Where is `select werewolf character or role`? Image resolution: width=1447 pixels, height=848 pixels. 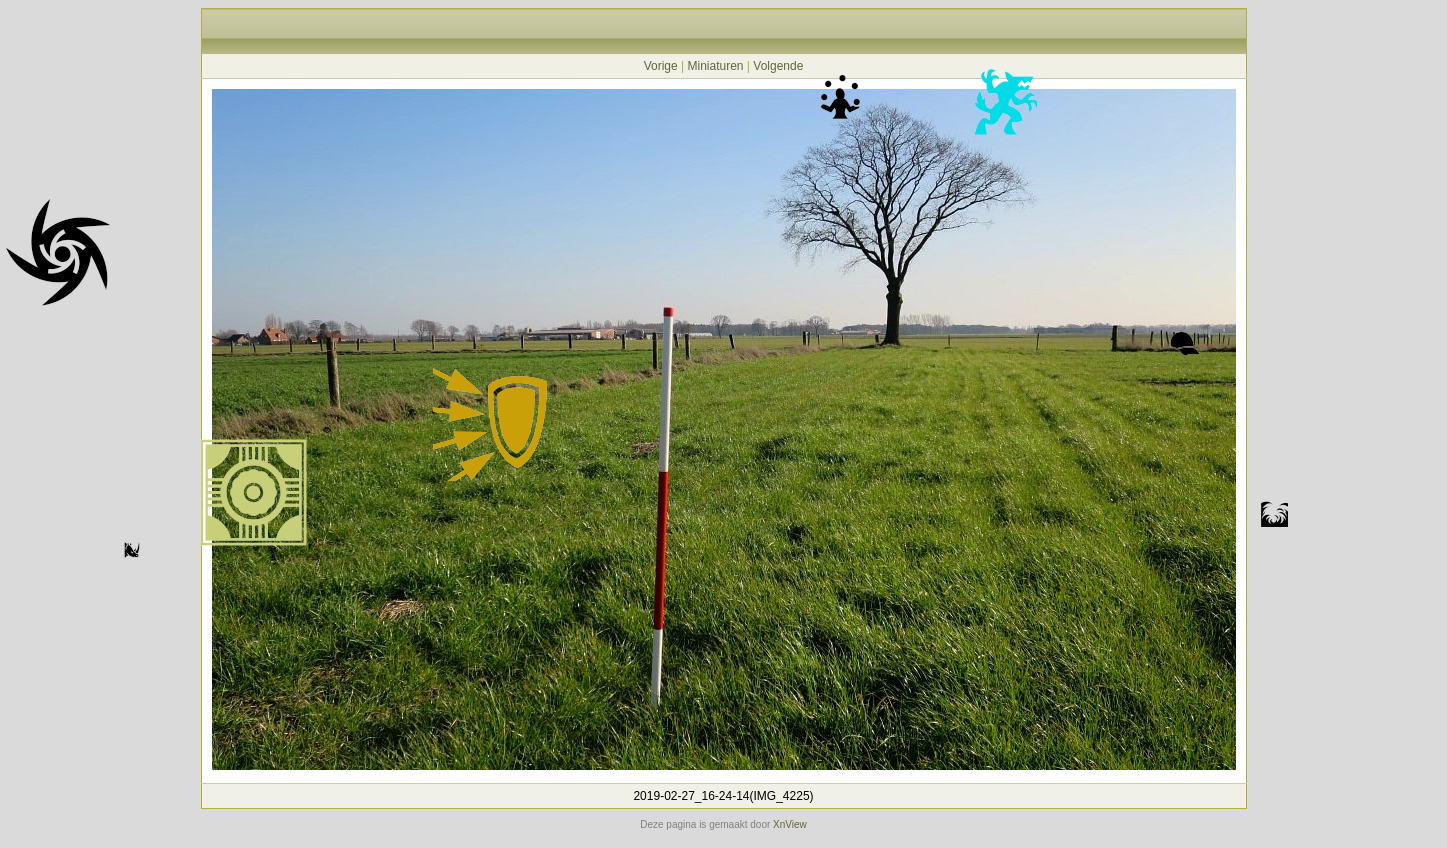
select werewolf character or role is located at coordinates (1006, 102).